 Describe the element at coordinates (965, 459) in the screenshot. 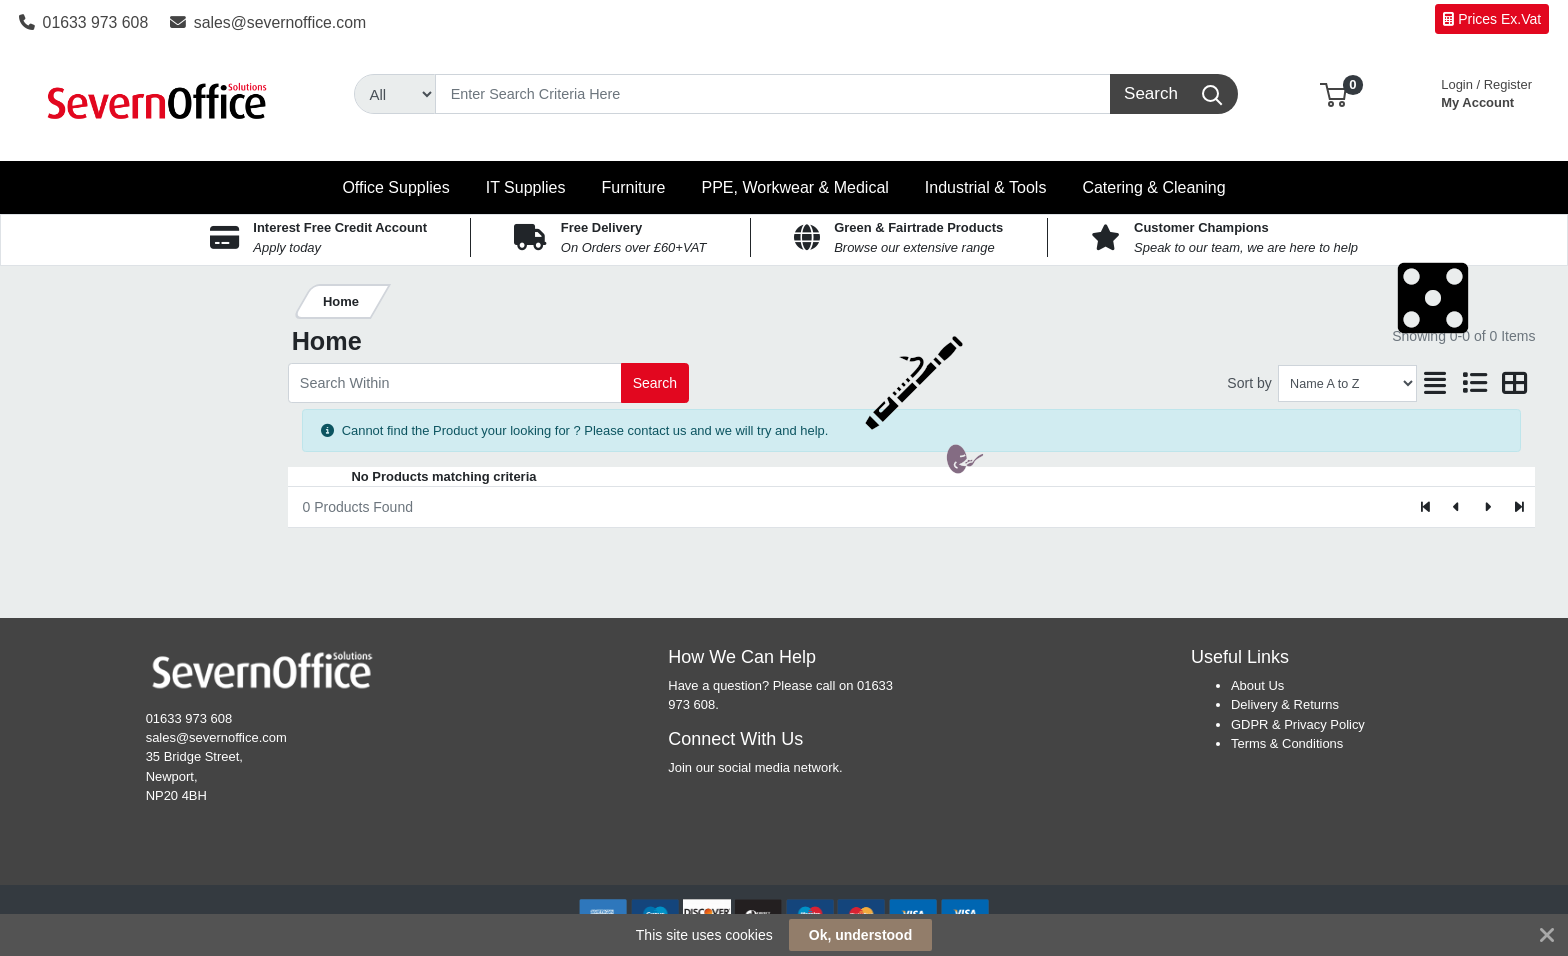

I see `indicates eating or mealtime activity` at that location.